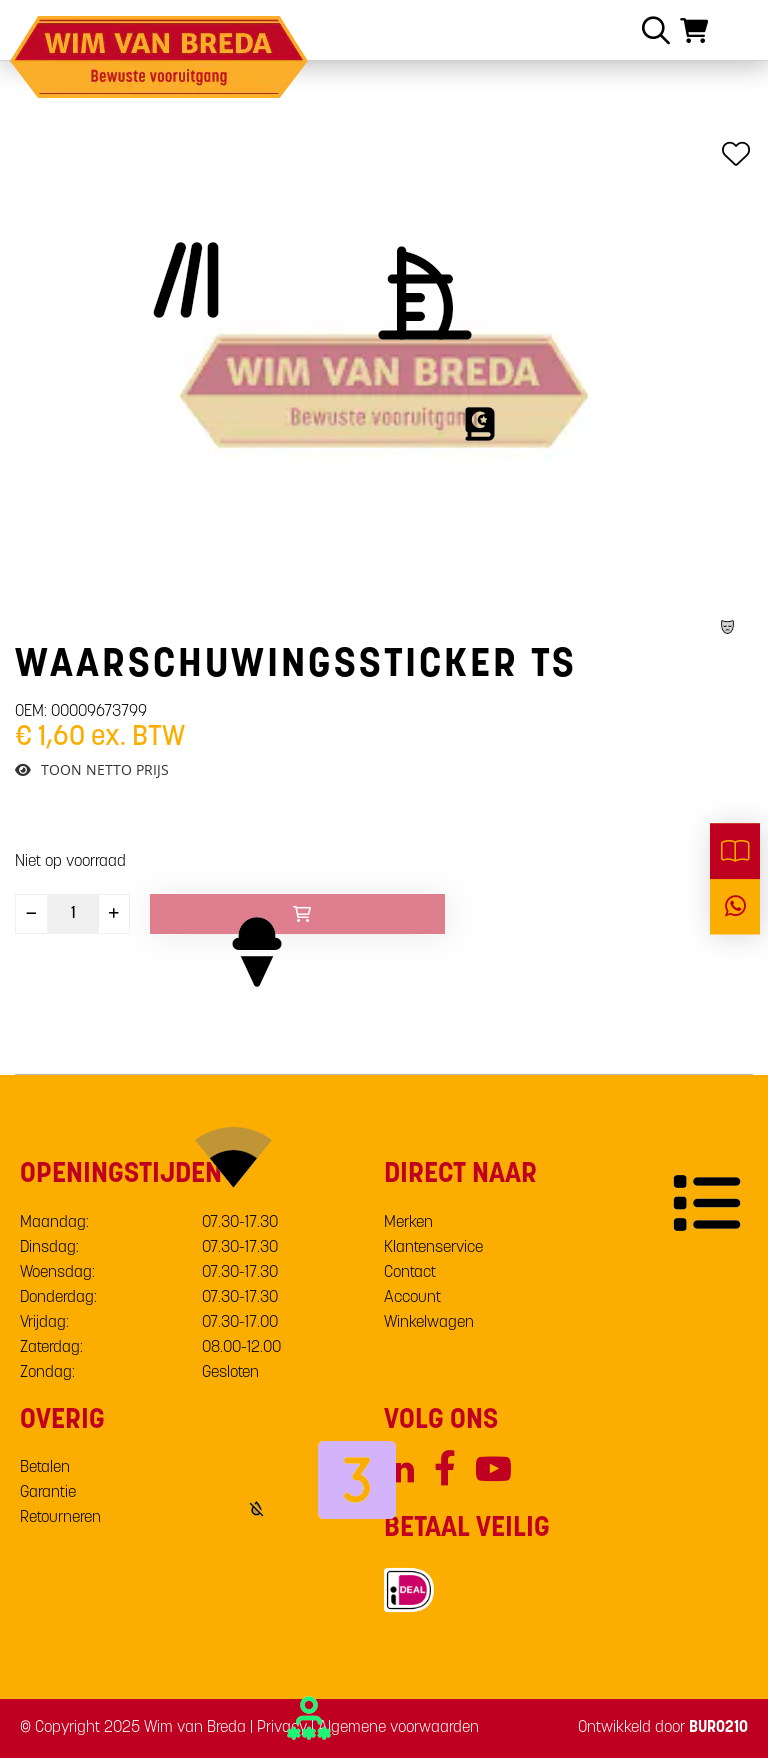 This screenshot has width=768, height=1758. Describe the element at coordinates (480, 424) in the screenshot. I see `access quran or islamic religious text` at that location.